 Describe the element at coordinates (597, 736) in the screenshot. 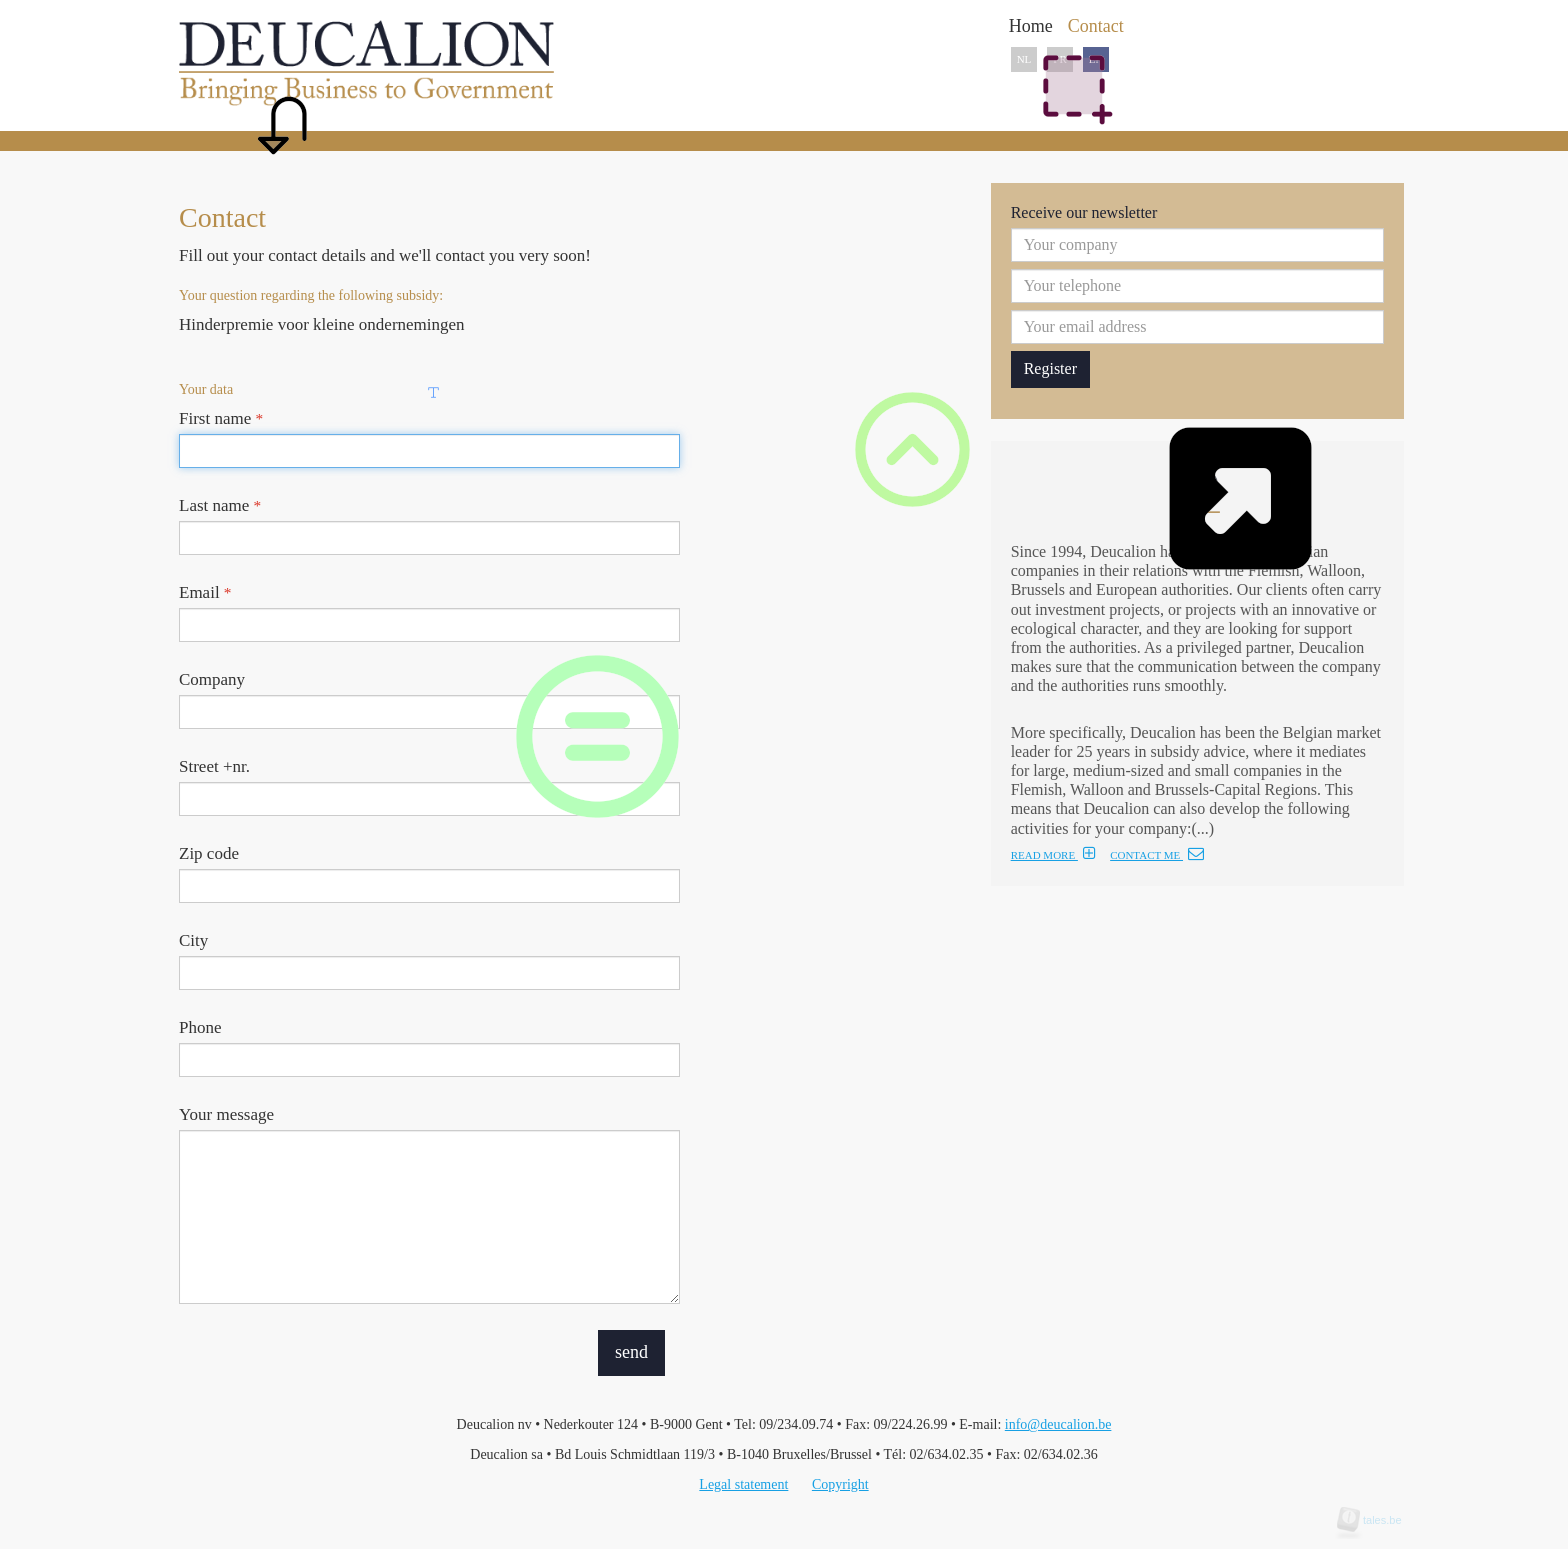

I see `indicates creative commons no-derivatives license` at that location.